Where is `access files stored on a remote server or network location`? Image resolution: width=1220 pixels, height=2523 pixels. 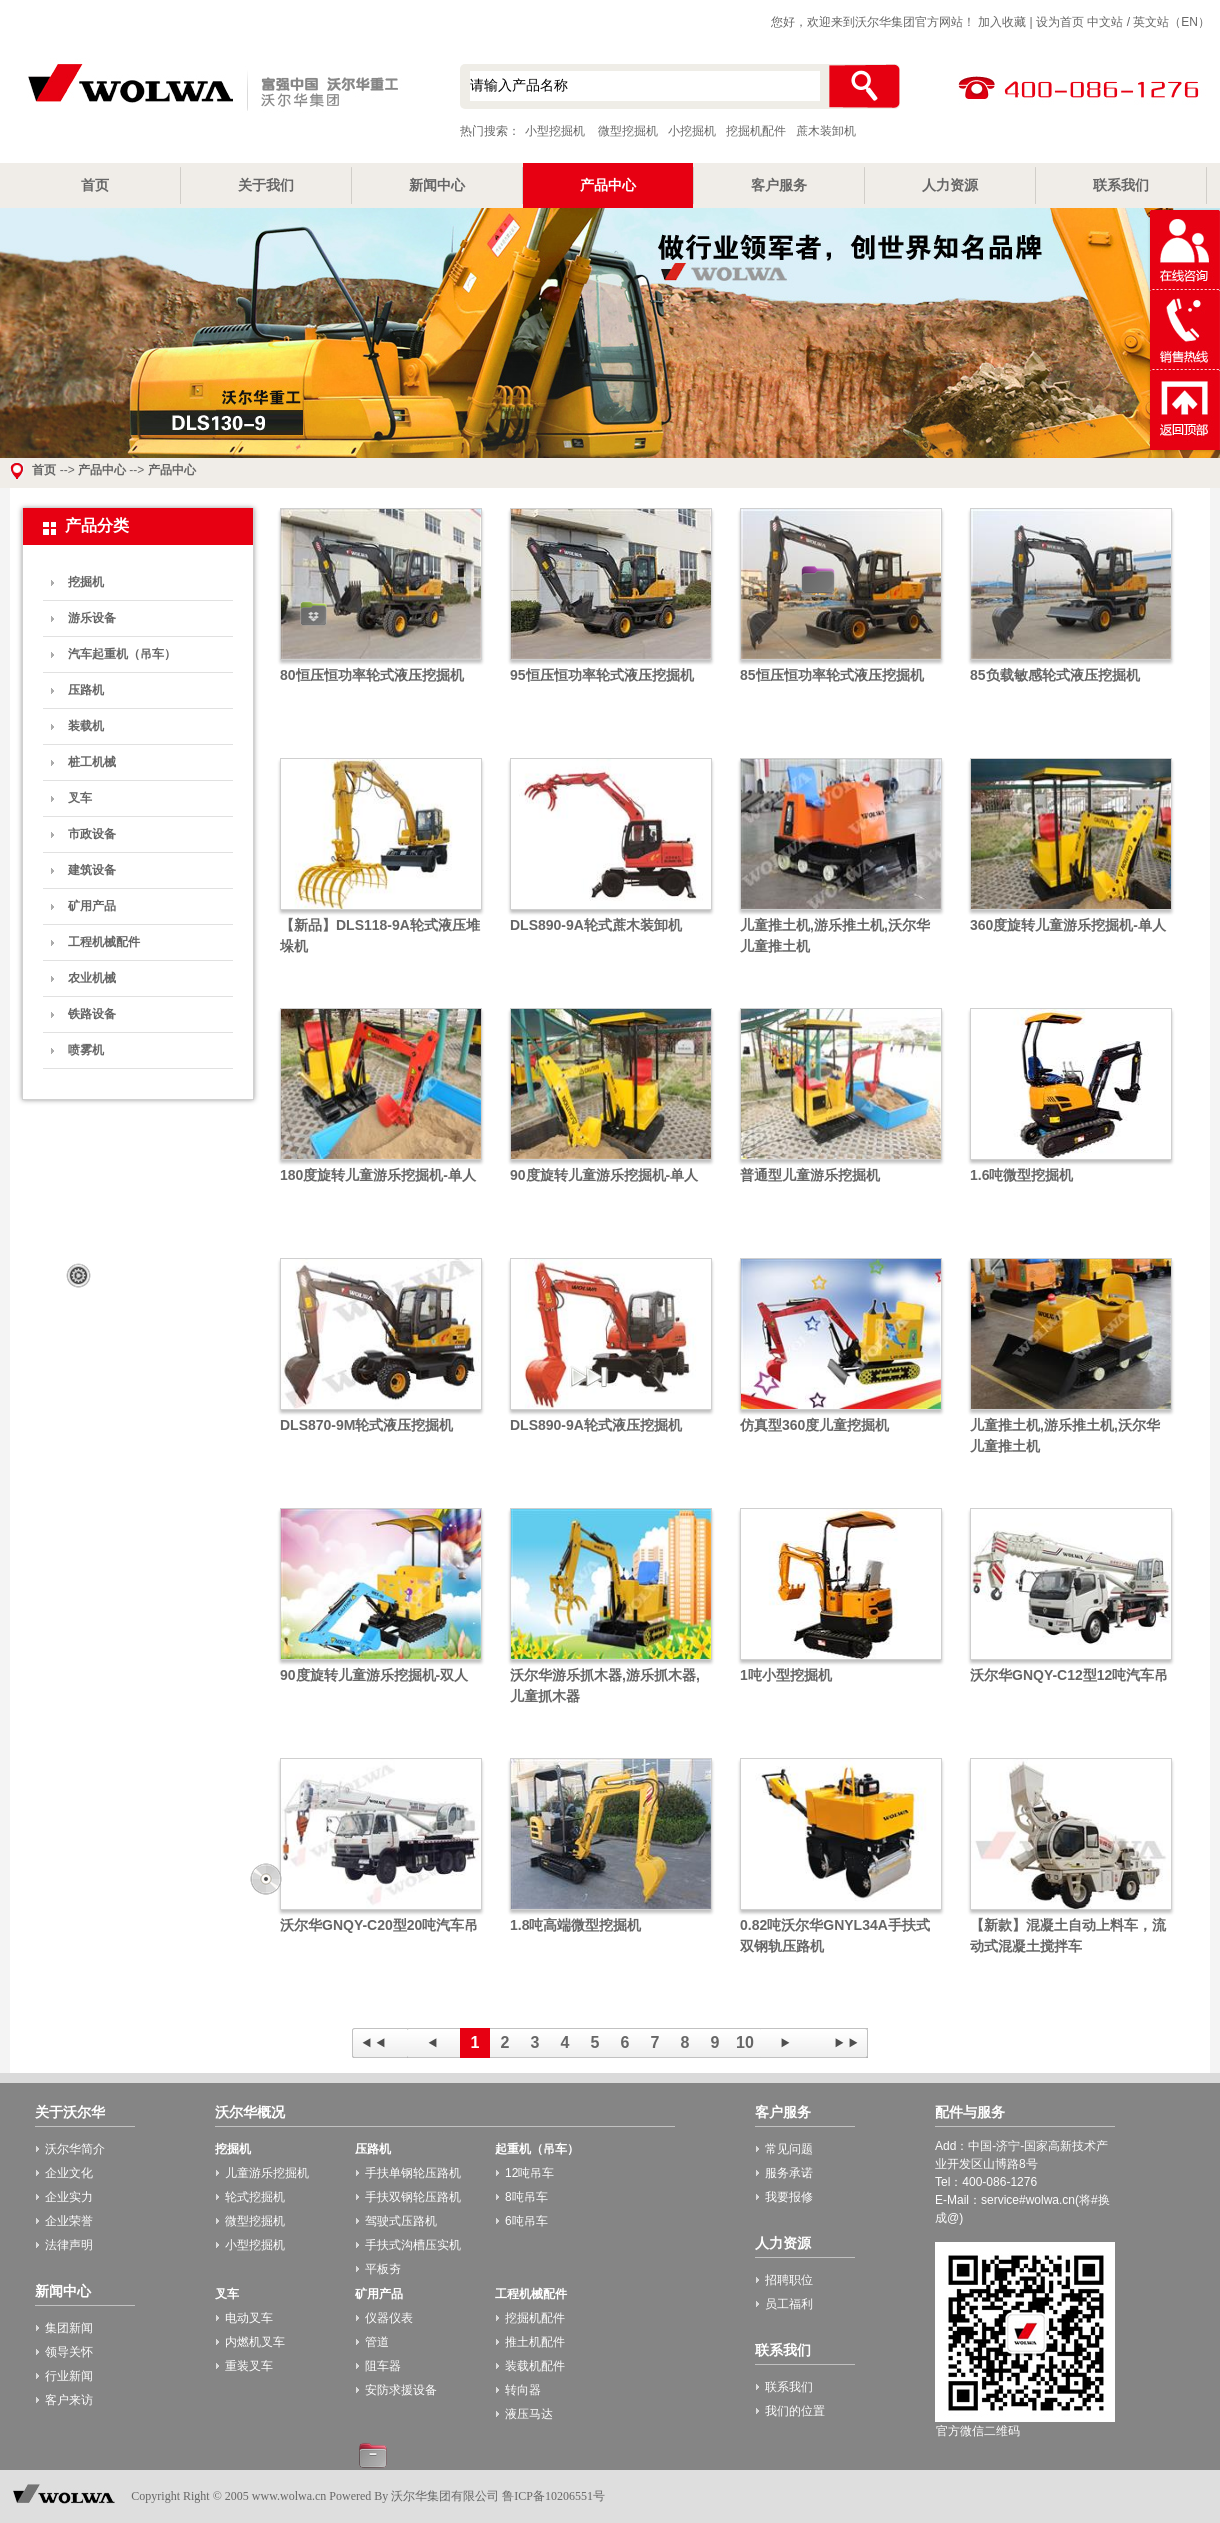 access files stored on a remote server or network location is located at coordinates (818, 581).